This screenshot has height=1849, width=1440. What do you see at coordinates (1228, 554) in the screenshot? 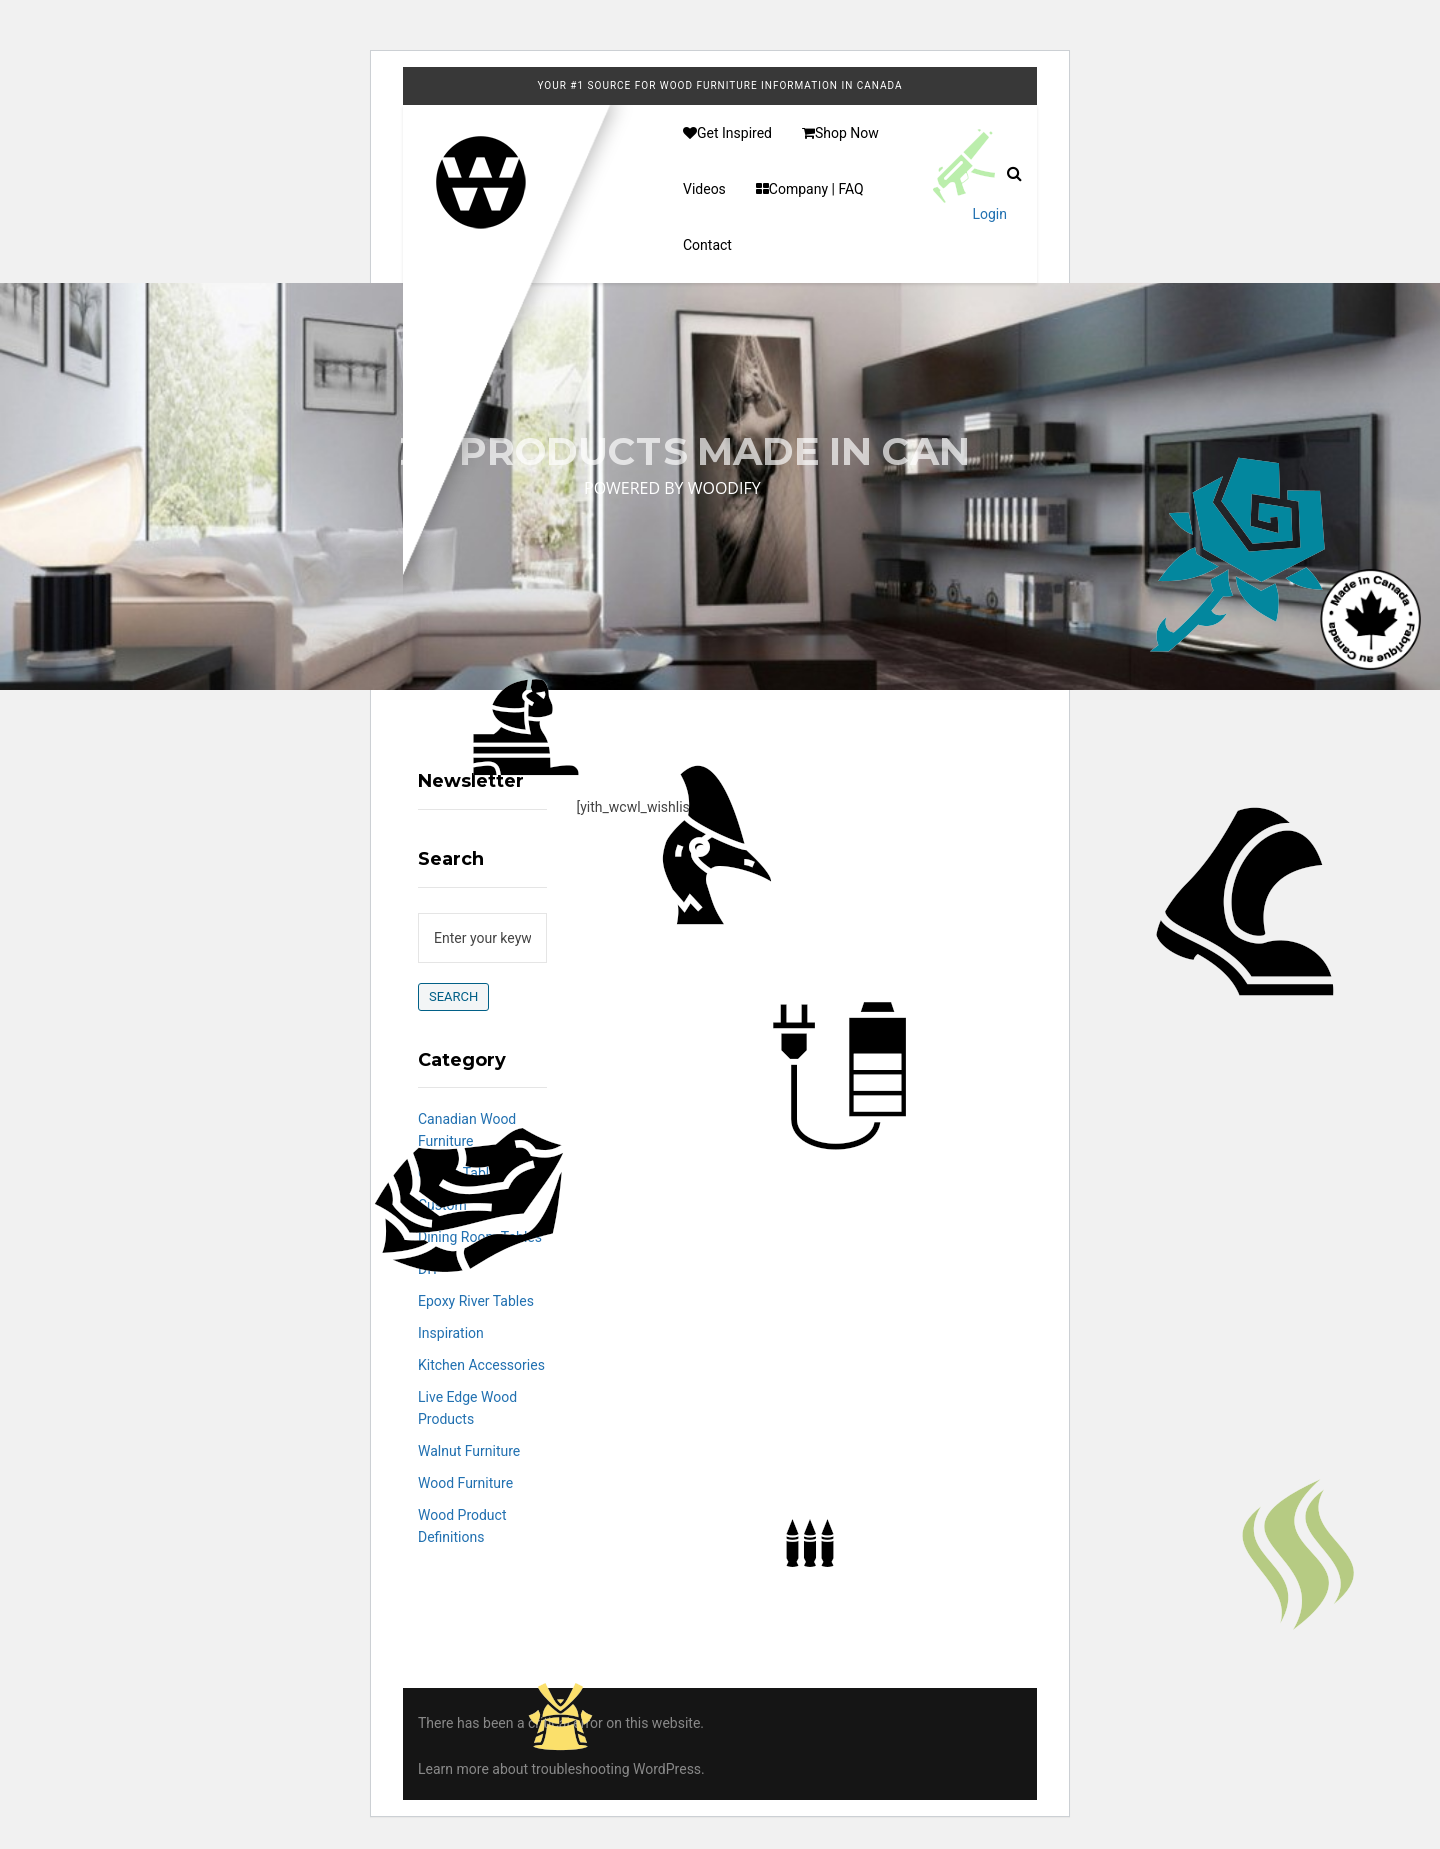
I see `select a rose or flower item in a game inventory` at bounding box center [1228, 554].